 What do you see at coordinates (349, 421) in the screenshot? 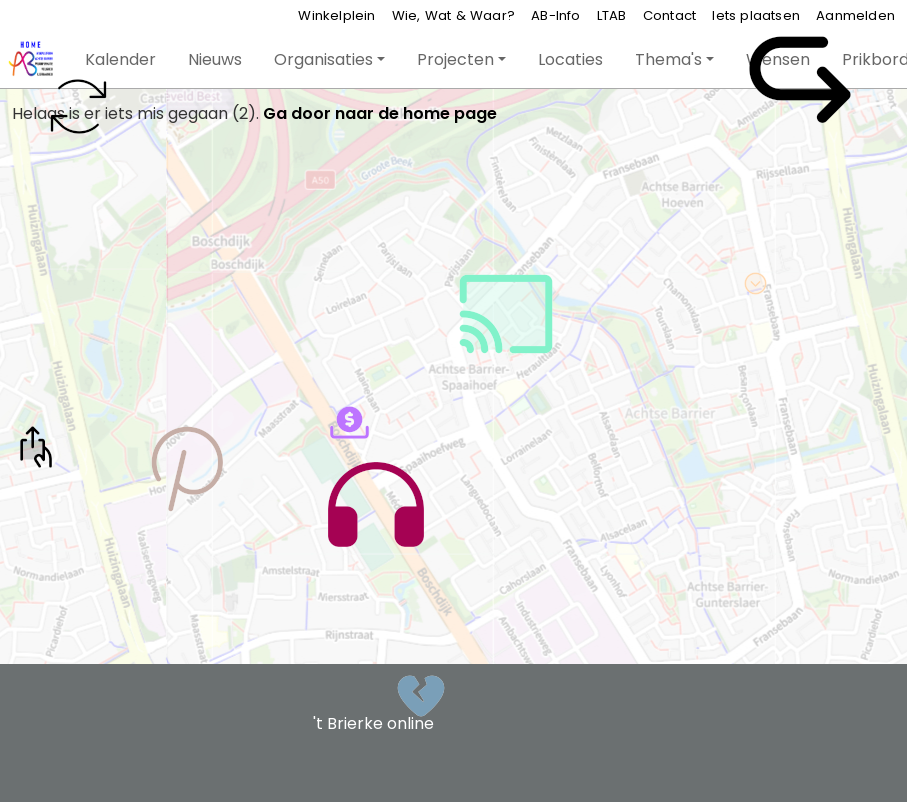
I see `make a donation` at bounding box center [349, 421].